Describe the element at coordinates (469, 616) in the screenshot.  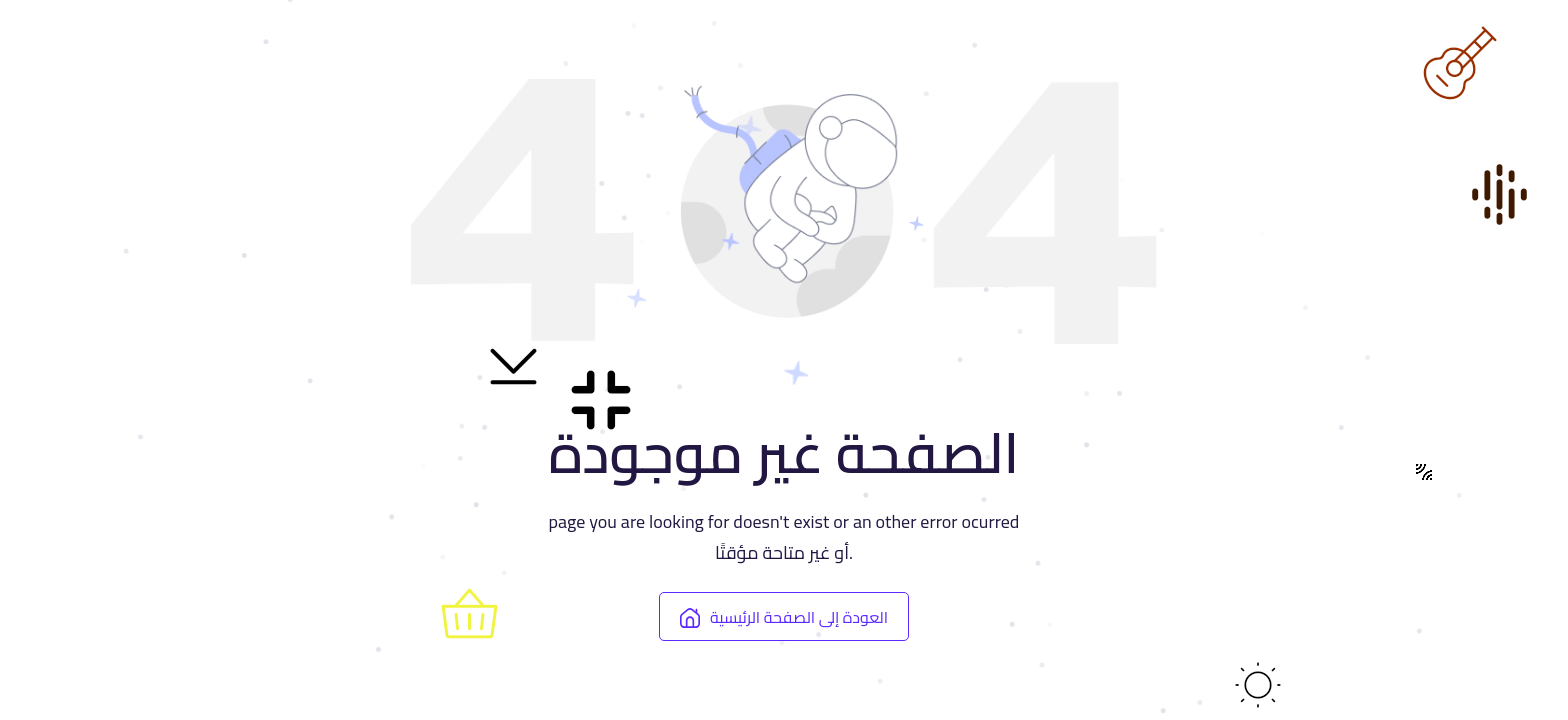
I see `view your shopping basket` at that location.